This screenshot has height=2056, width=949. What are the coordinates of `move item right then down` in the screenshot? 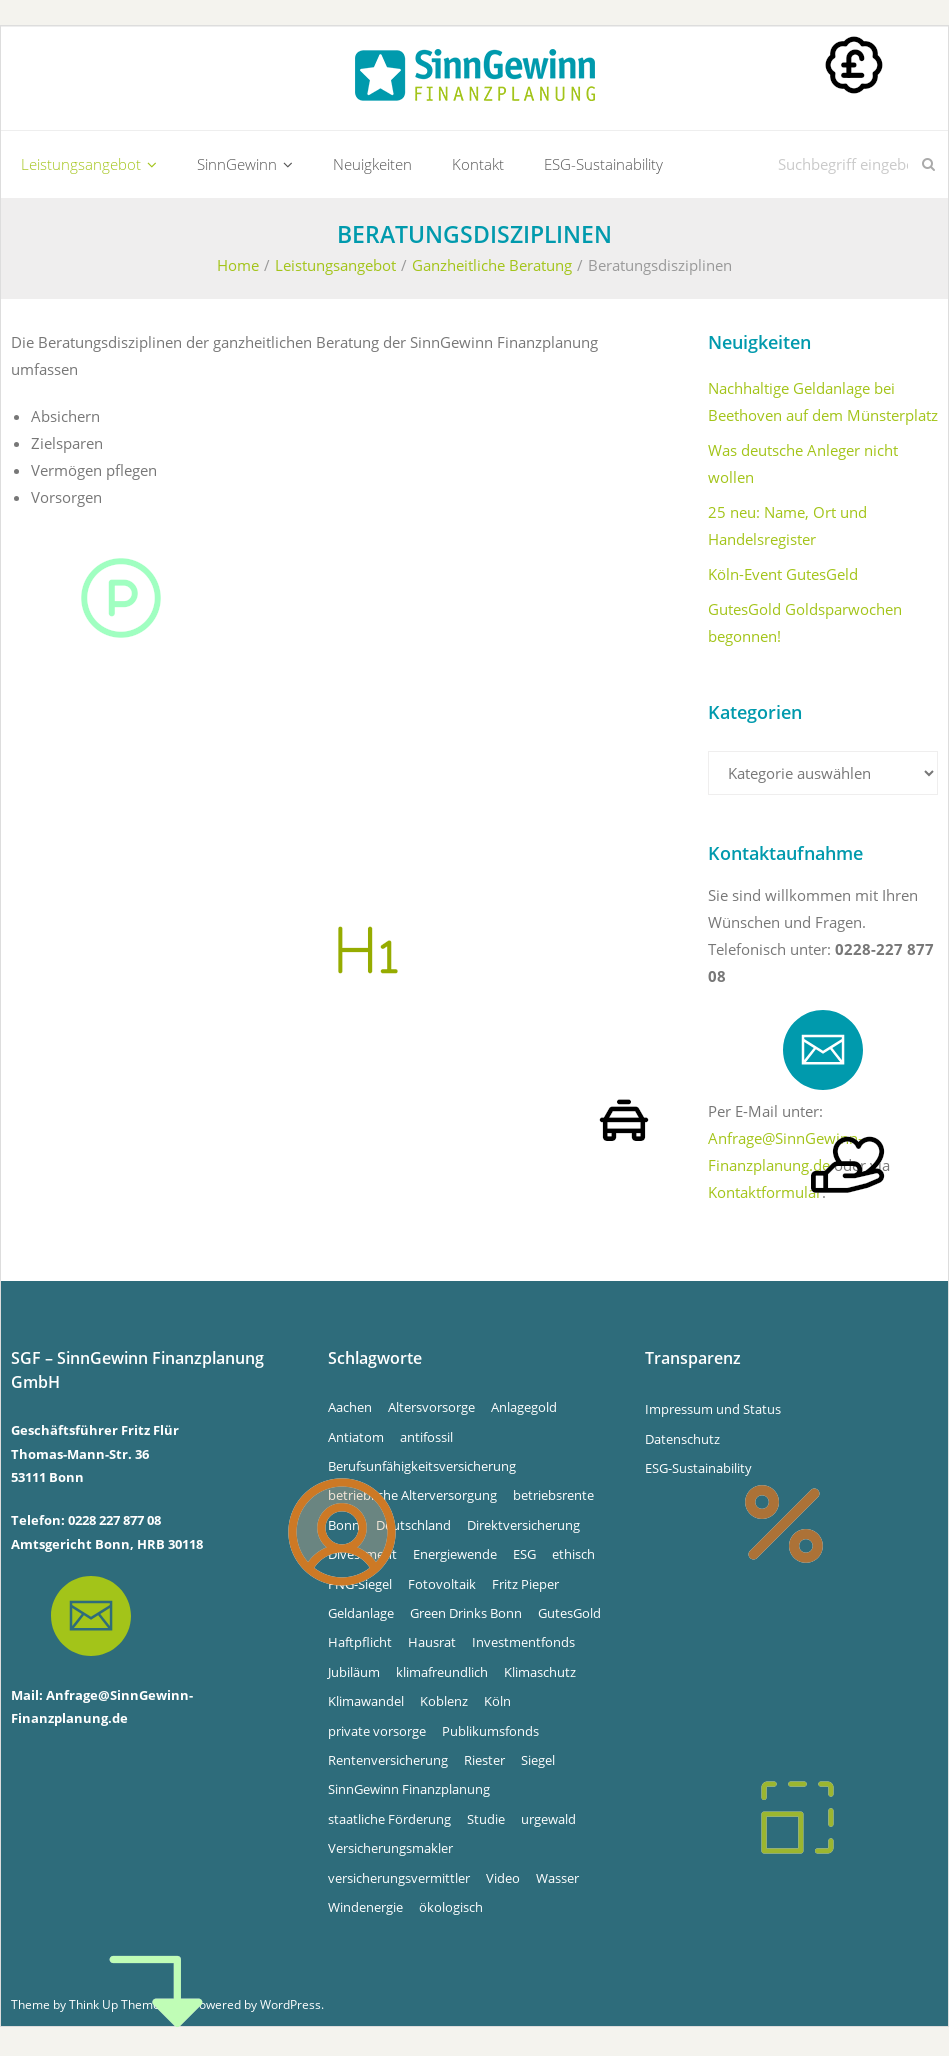 It's located at (156, 1988).